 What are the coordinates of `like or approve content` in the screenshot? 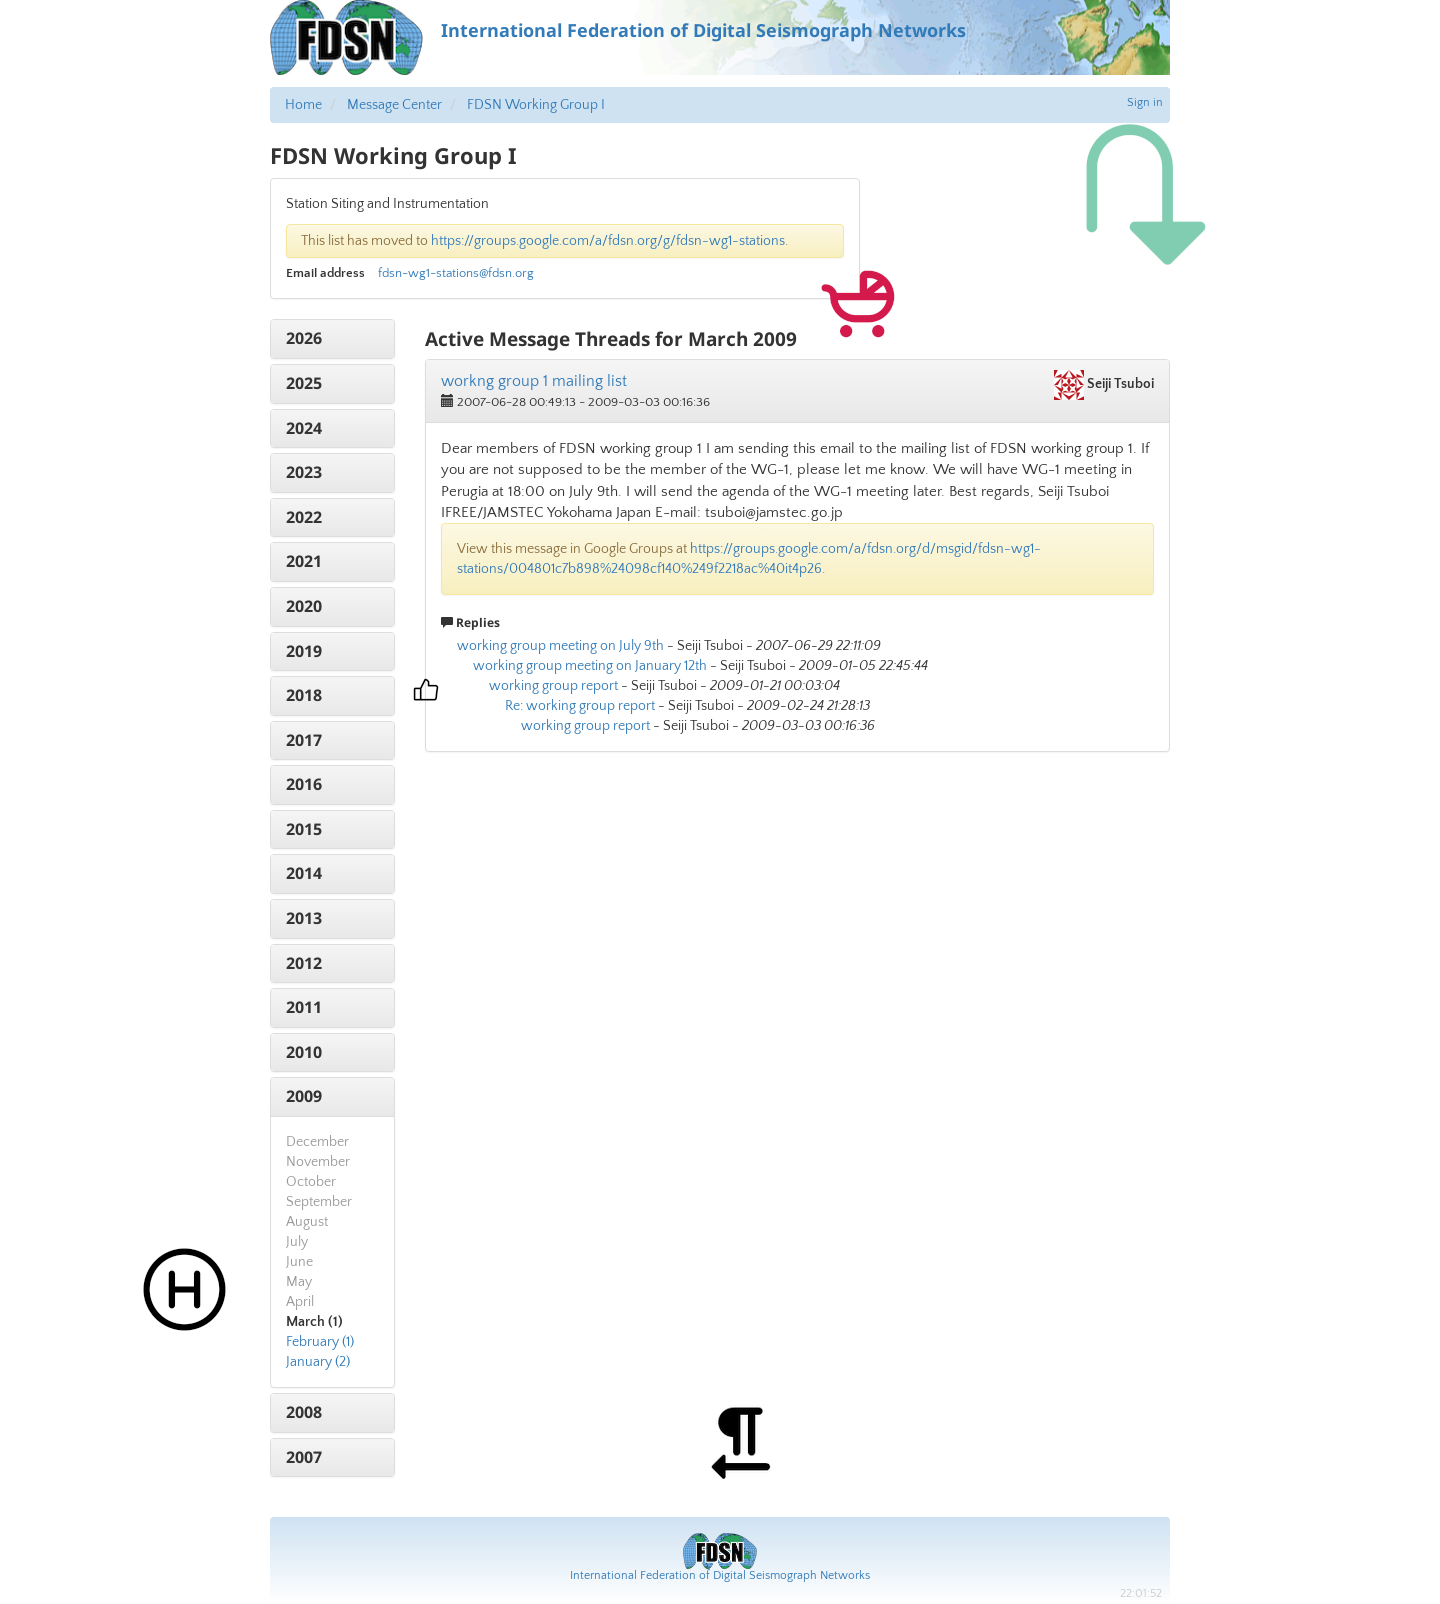 It's located at (426, 691).